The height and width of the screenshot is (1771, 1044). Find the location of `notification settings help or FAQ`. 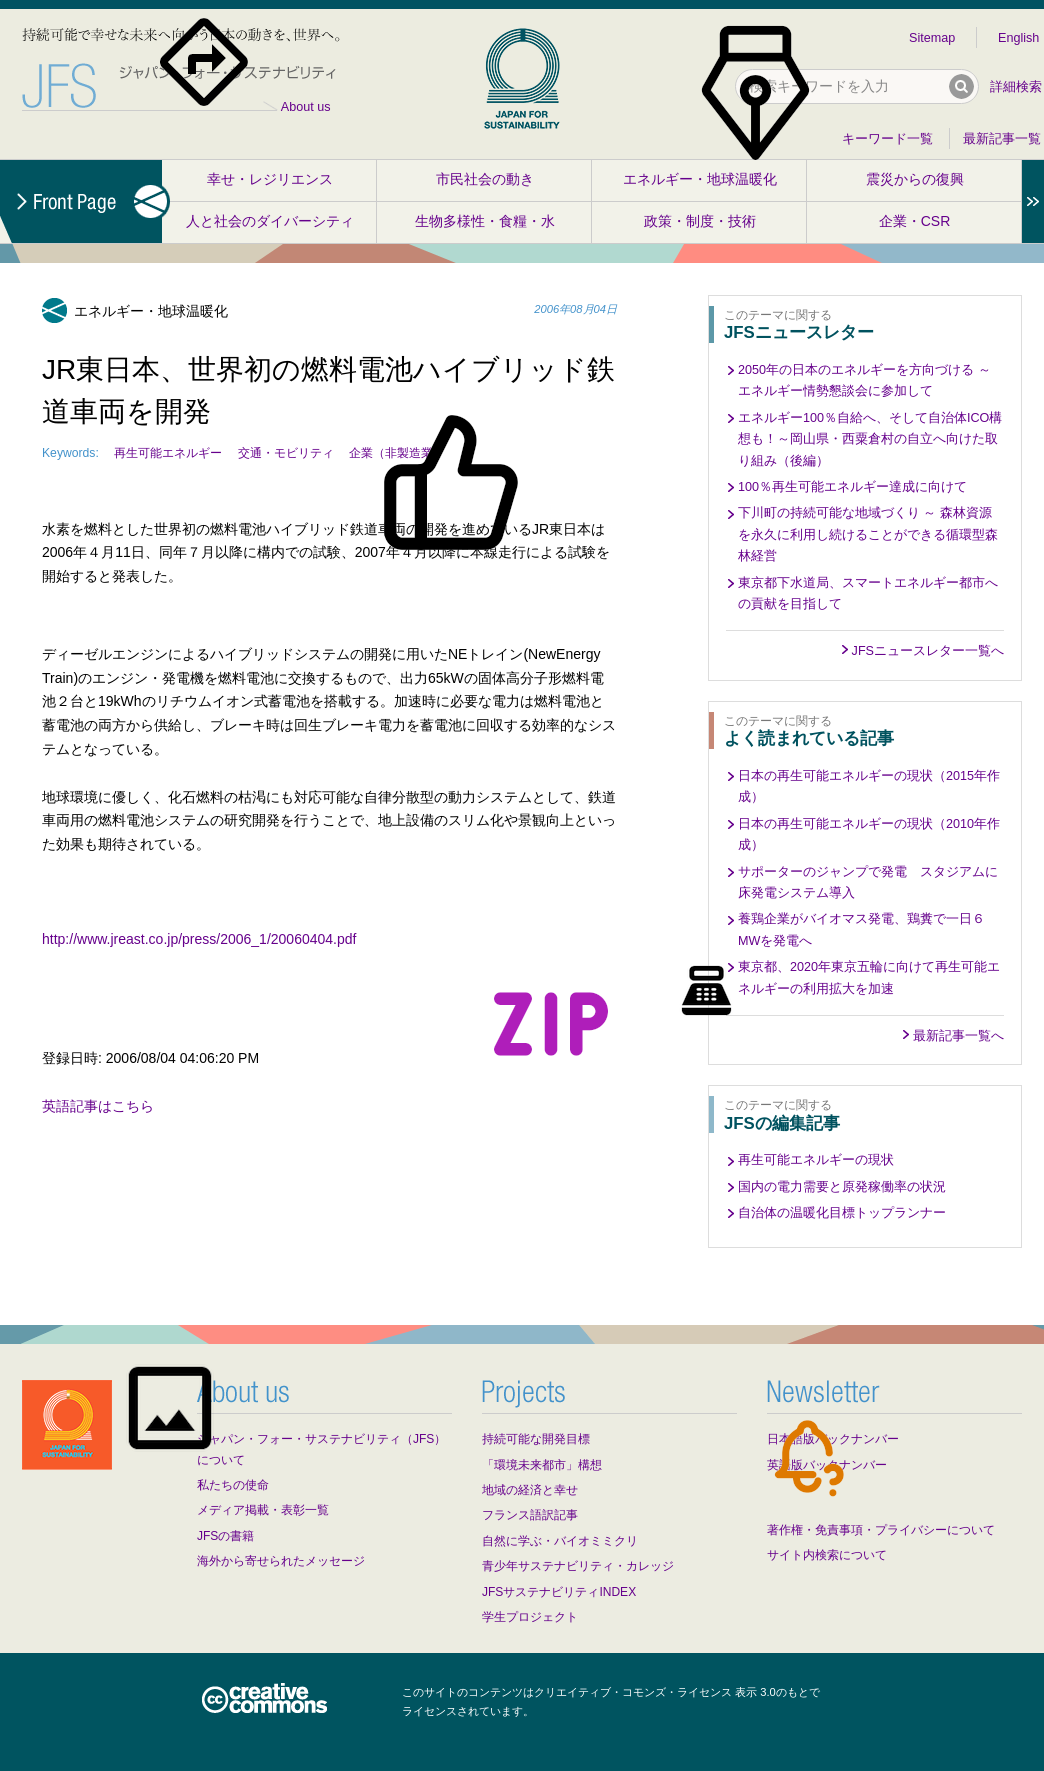

notification settings help or FAQ is located at coordinates (807, 1456).